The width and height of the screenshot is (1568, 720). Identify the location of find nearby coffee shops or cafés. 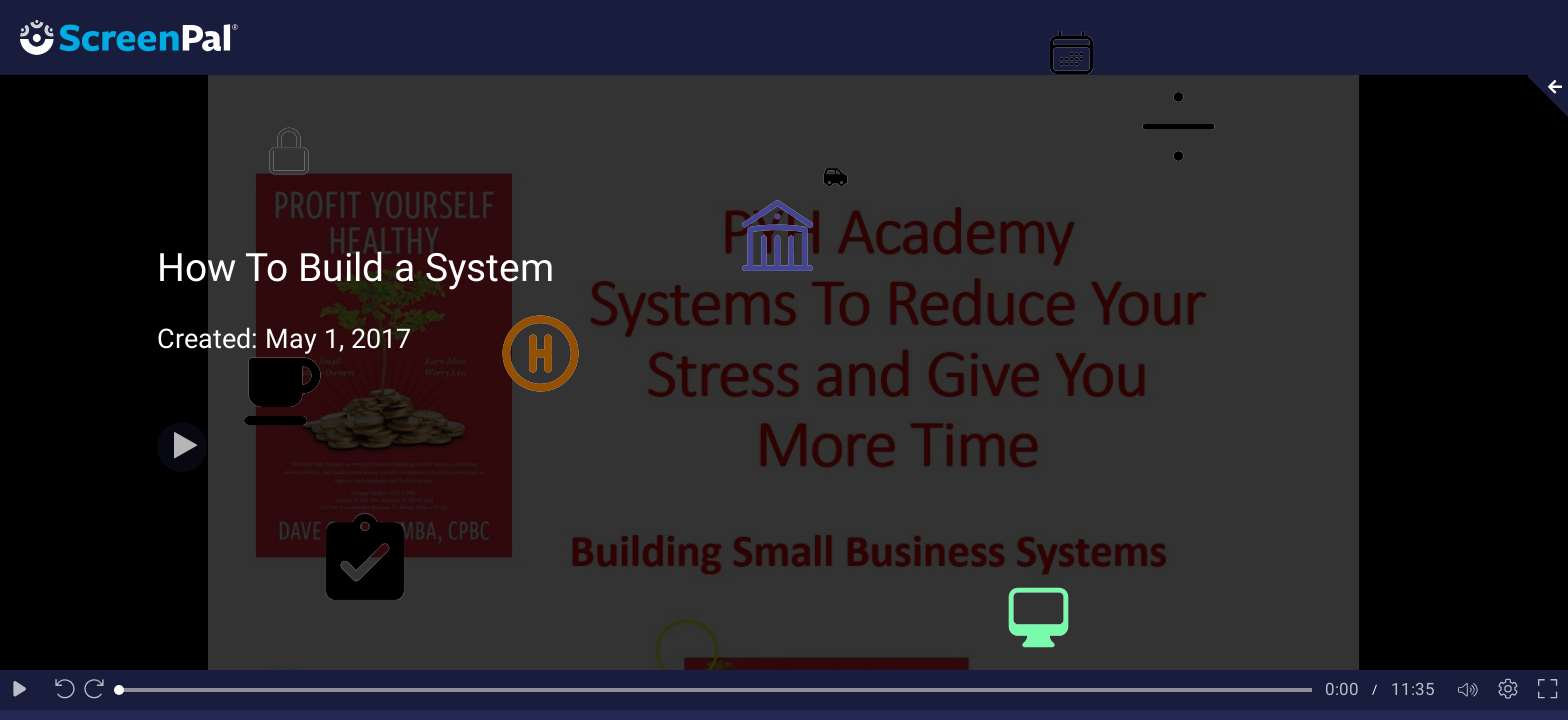
(280, 389).